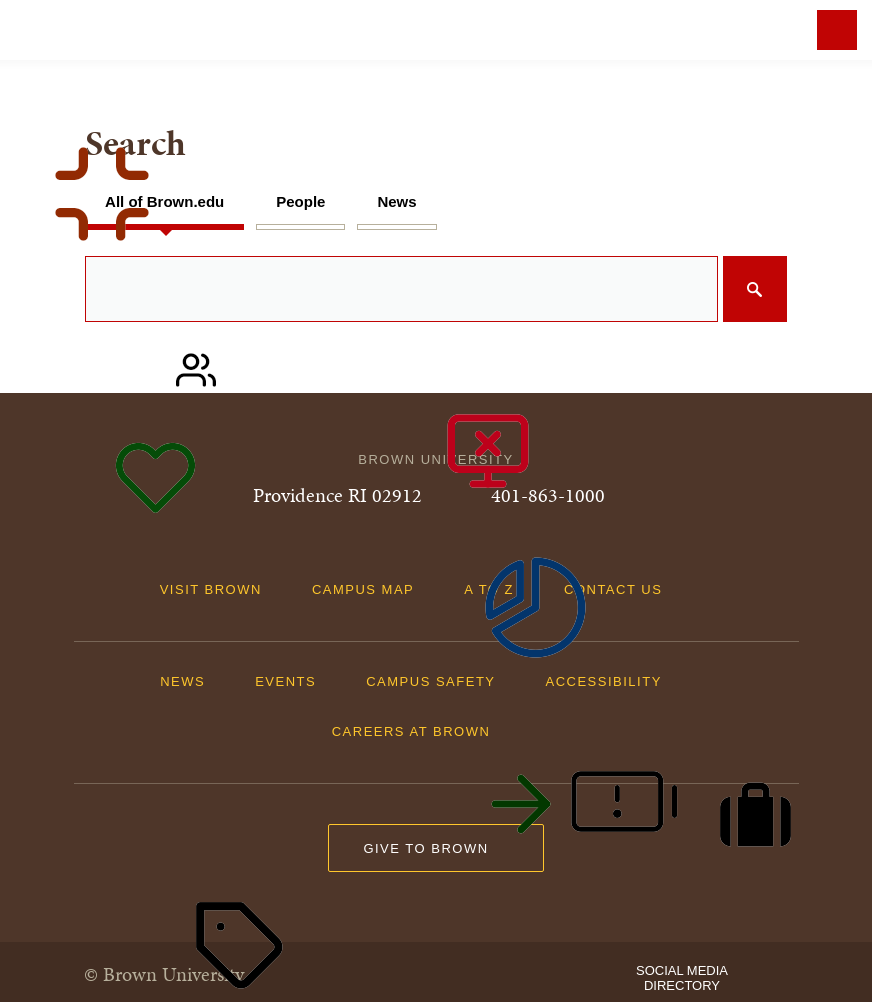 The image size is (872, 1002). Describe the element at coordinates (488, 451) in the screenshot. I see `disconnect or disable display` at that location.